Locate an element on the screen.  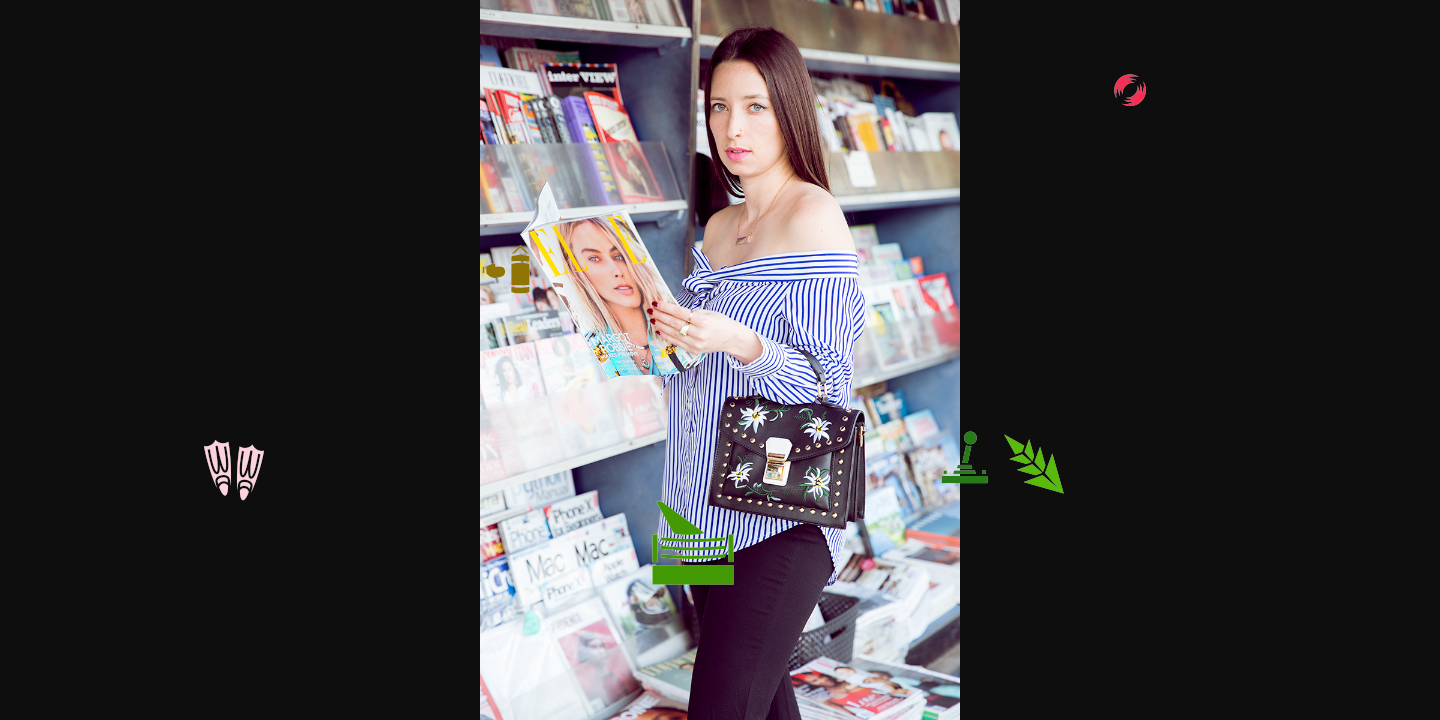
access boxing or combat training features is located at coordinates (507, 270).